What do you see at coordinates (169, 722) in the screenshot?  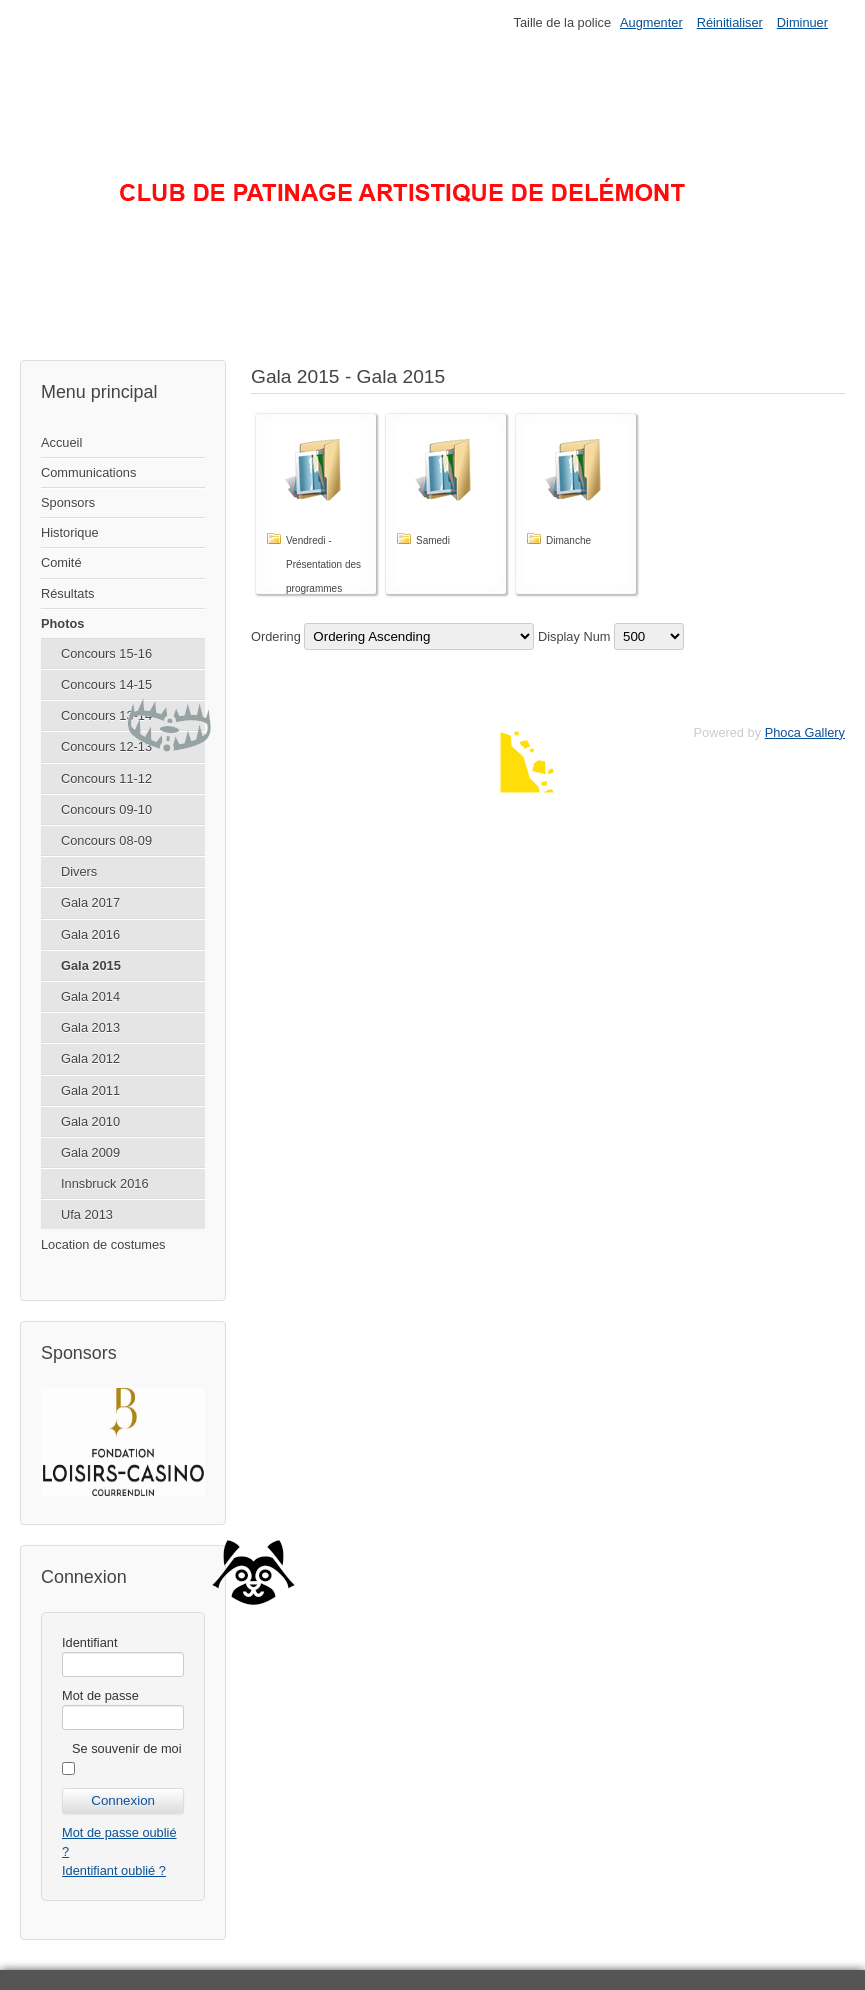 I see `set a trap for enemies or animals` at bounding box center [169, 722].